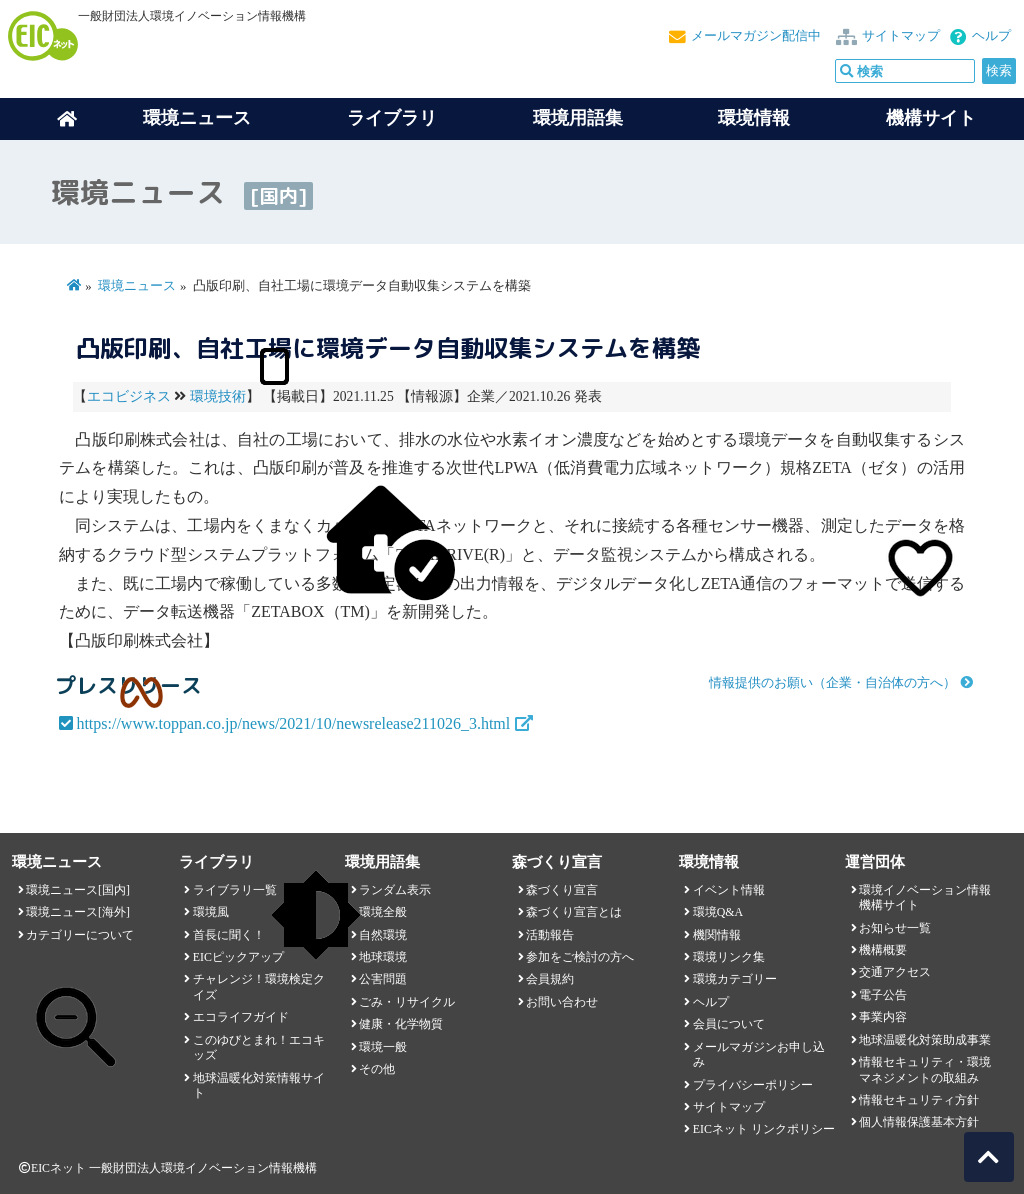  I want to click on crop image to portrait orientation, so click(274, 366).